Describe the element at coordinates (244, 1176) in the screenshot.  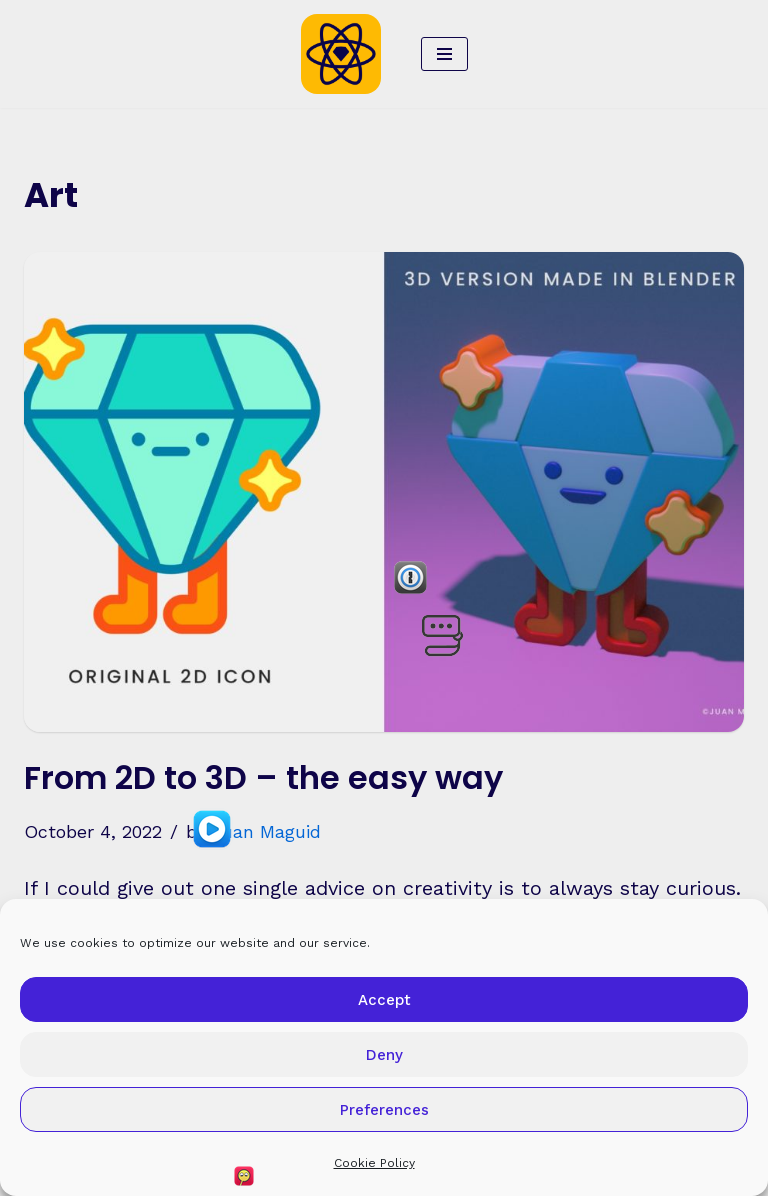
I see `launch i2pd anonymous network router` at that location.